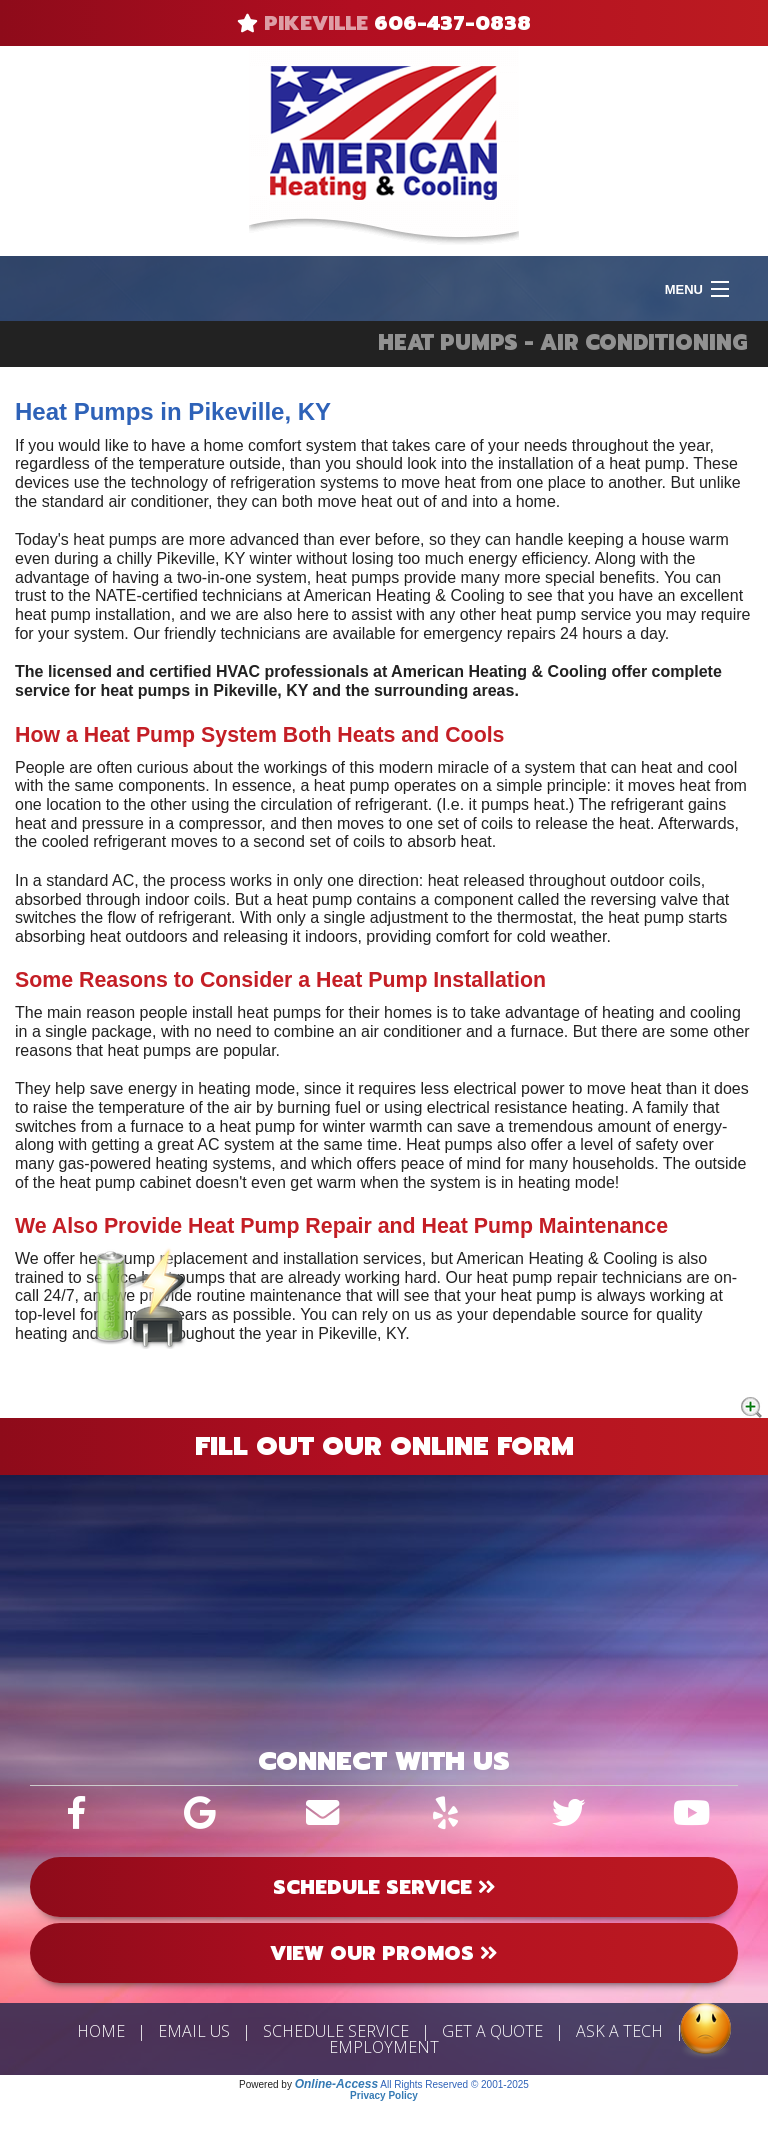 The height and width of the screenshot is (2143, 768). Describe the element at coordinates (135, 1297) in the screenshot. I see `indicates battery is fully charged and connected to power` at that location.